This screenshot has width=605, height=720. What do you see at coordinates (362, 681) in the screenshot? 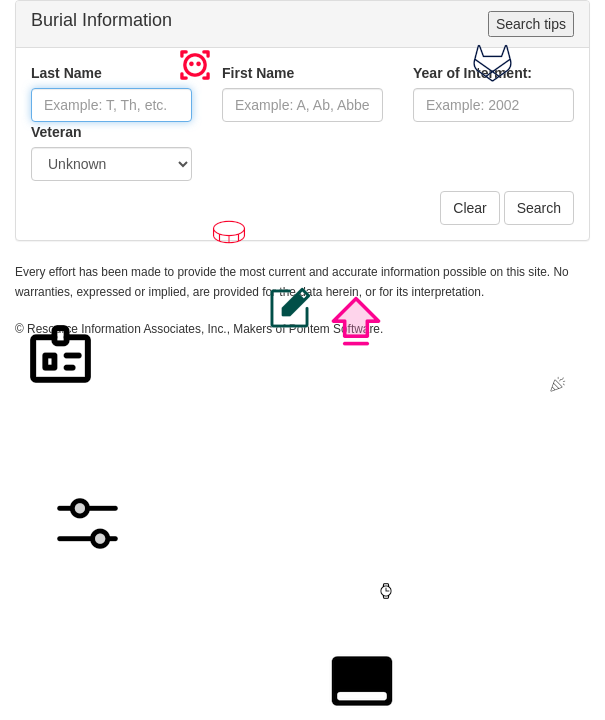
I see `add a call-to-action overlay to video content` at bounding box center [362, 681].